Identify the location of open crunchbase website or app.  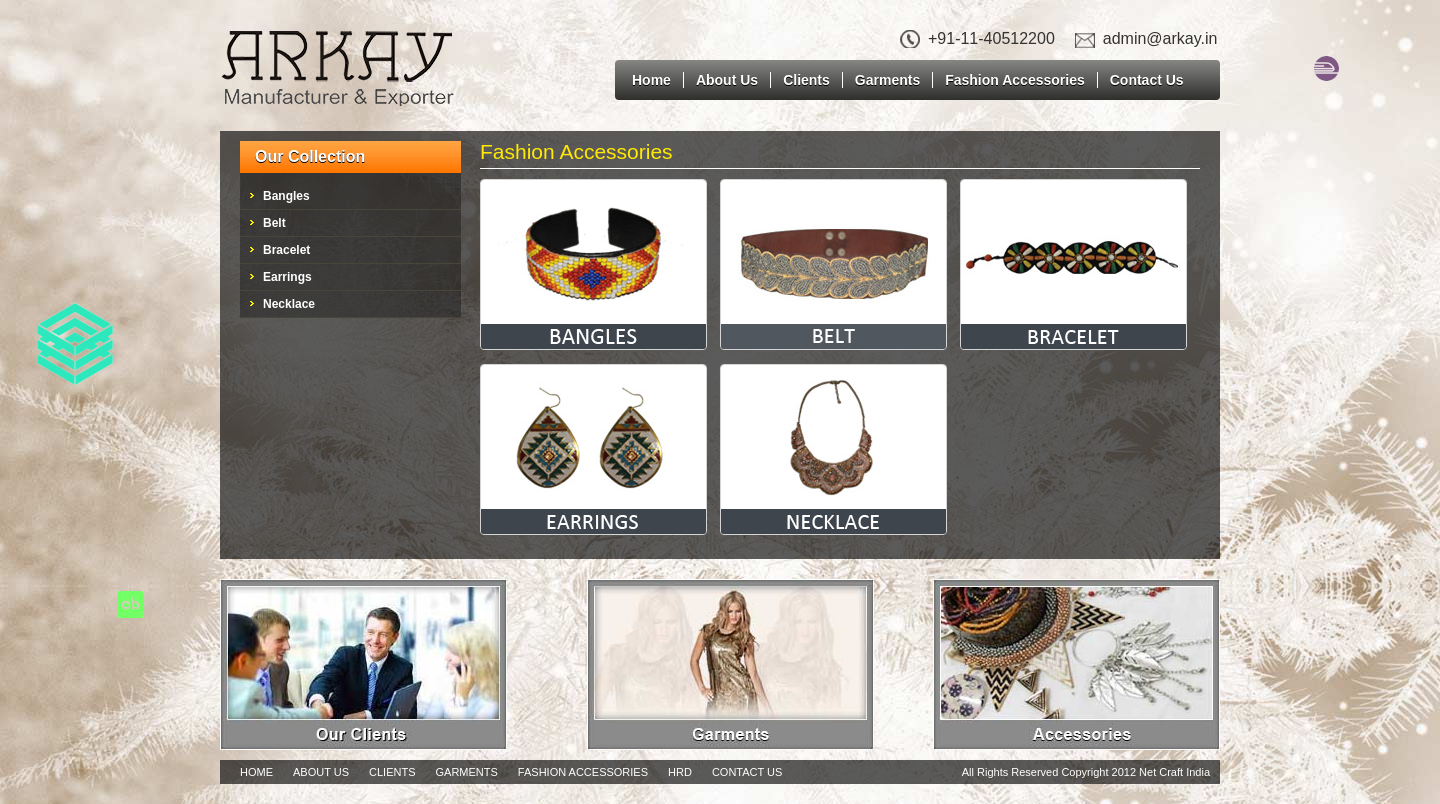
(130, 604).